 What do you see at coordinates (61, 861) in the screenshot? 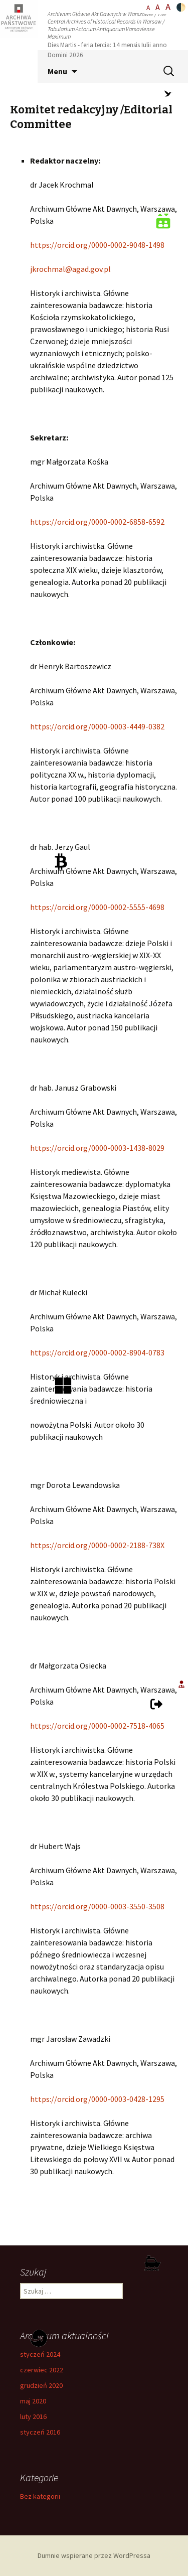
I see `indicates Bitcoin payment option` at bounding box center [61, 861].